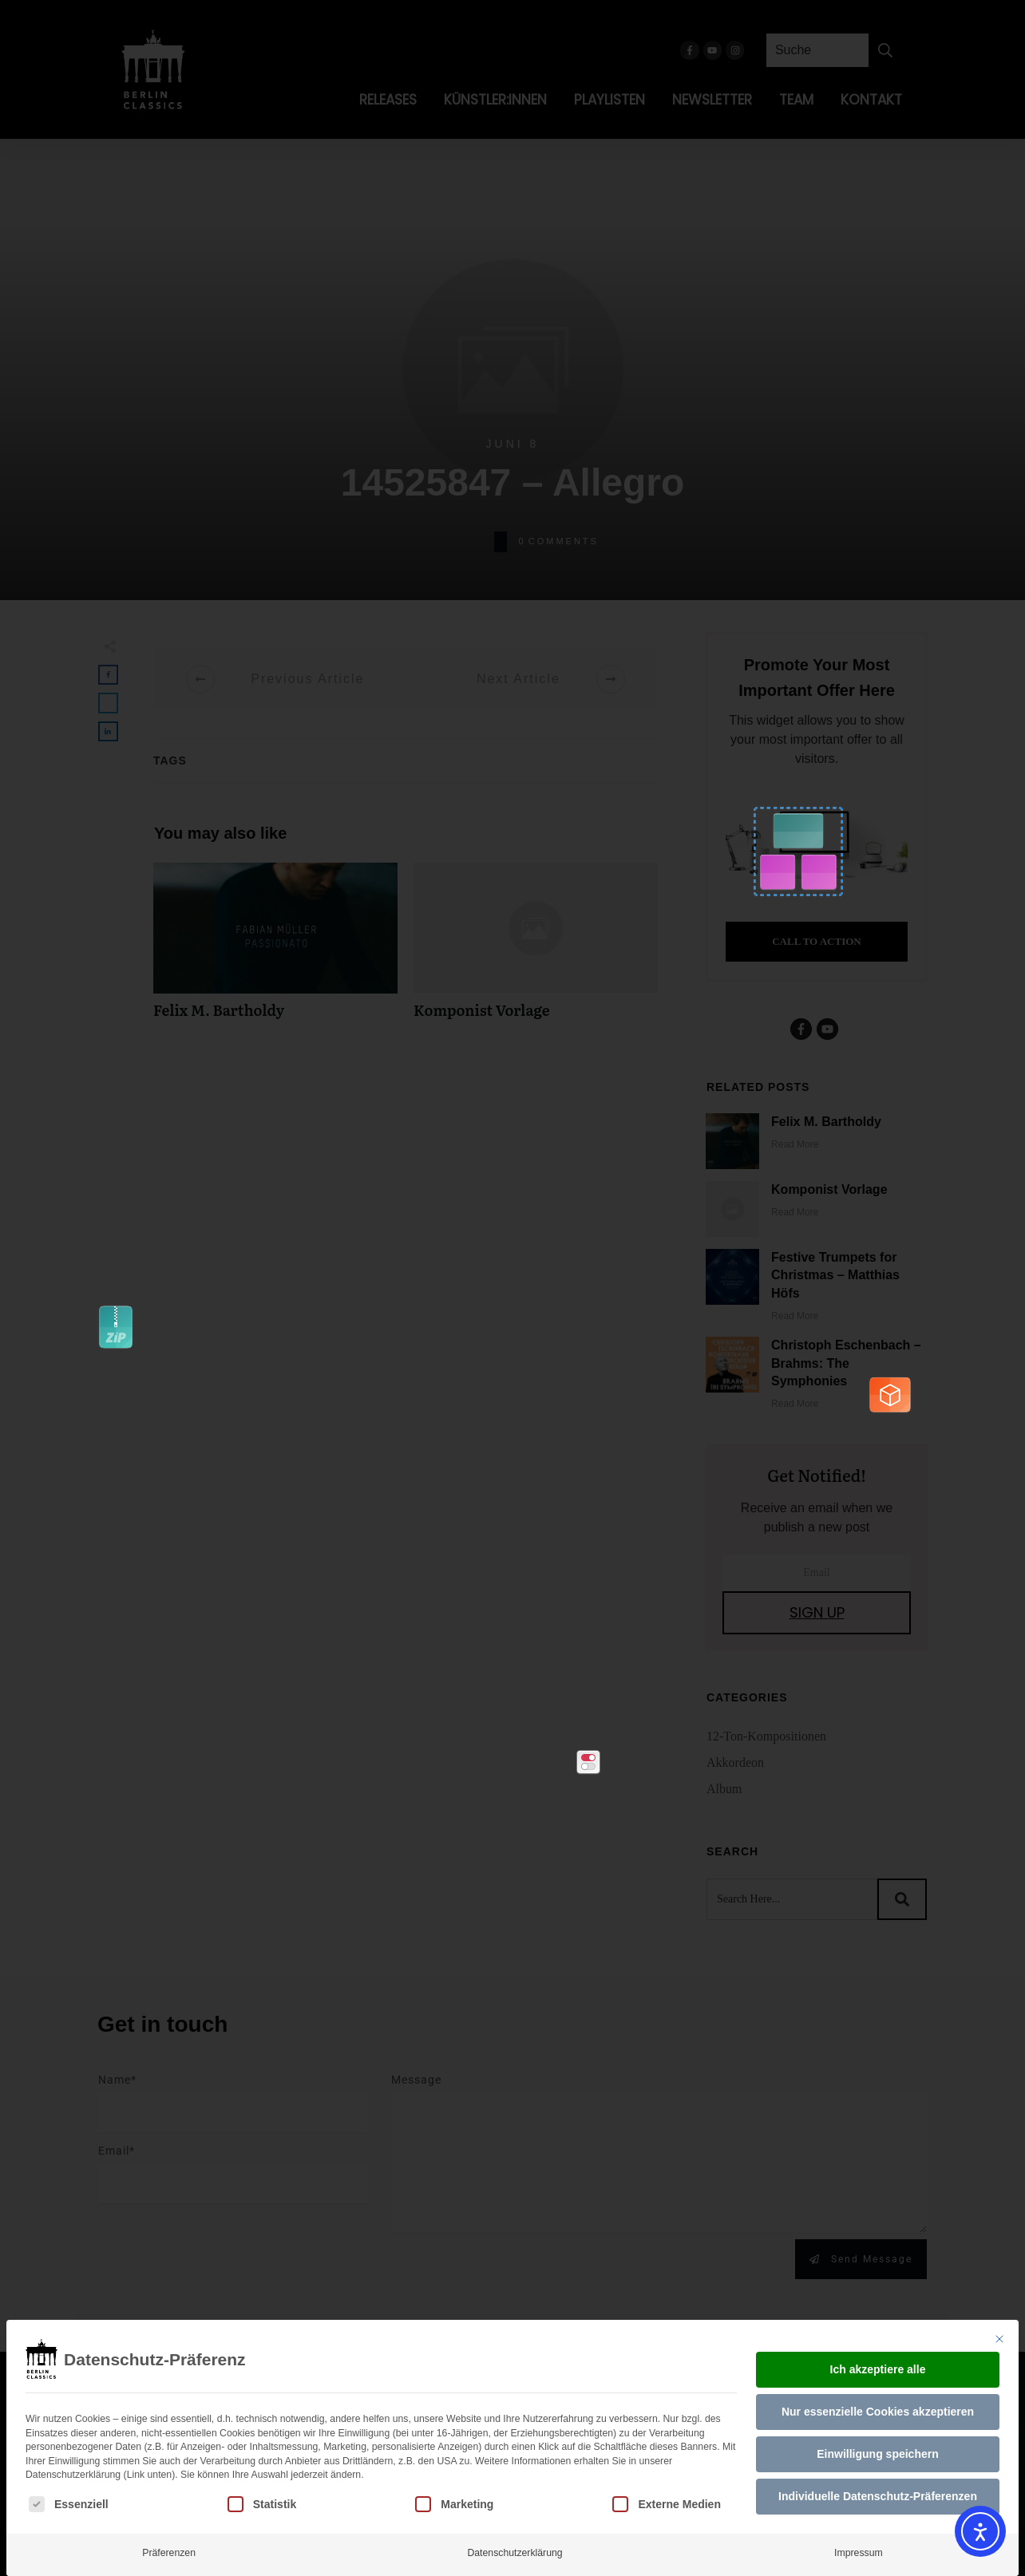 Image resolution: width=1025 pixels, height=2576 pixels. I want to click on select all items in the current view, so click(798, 851).